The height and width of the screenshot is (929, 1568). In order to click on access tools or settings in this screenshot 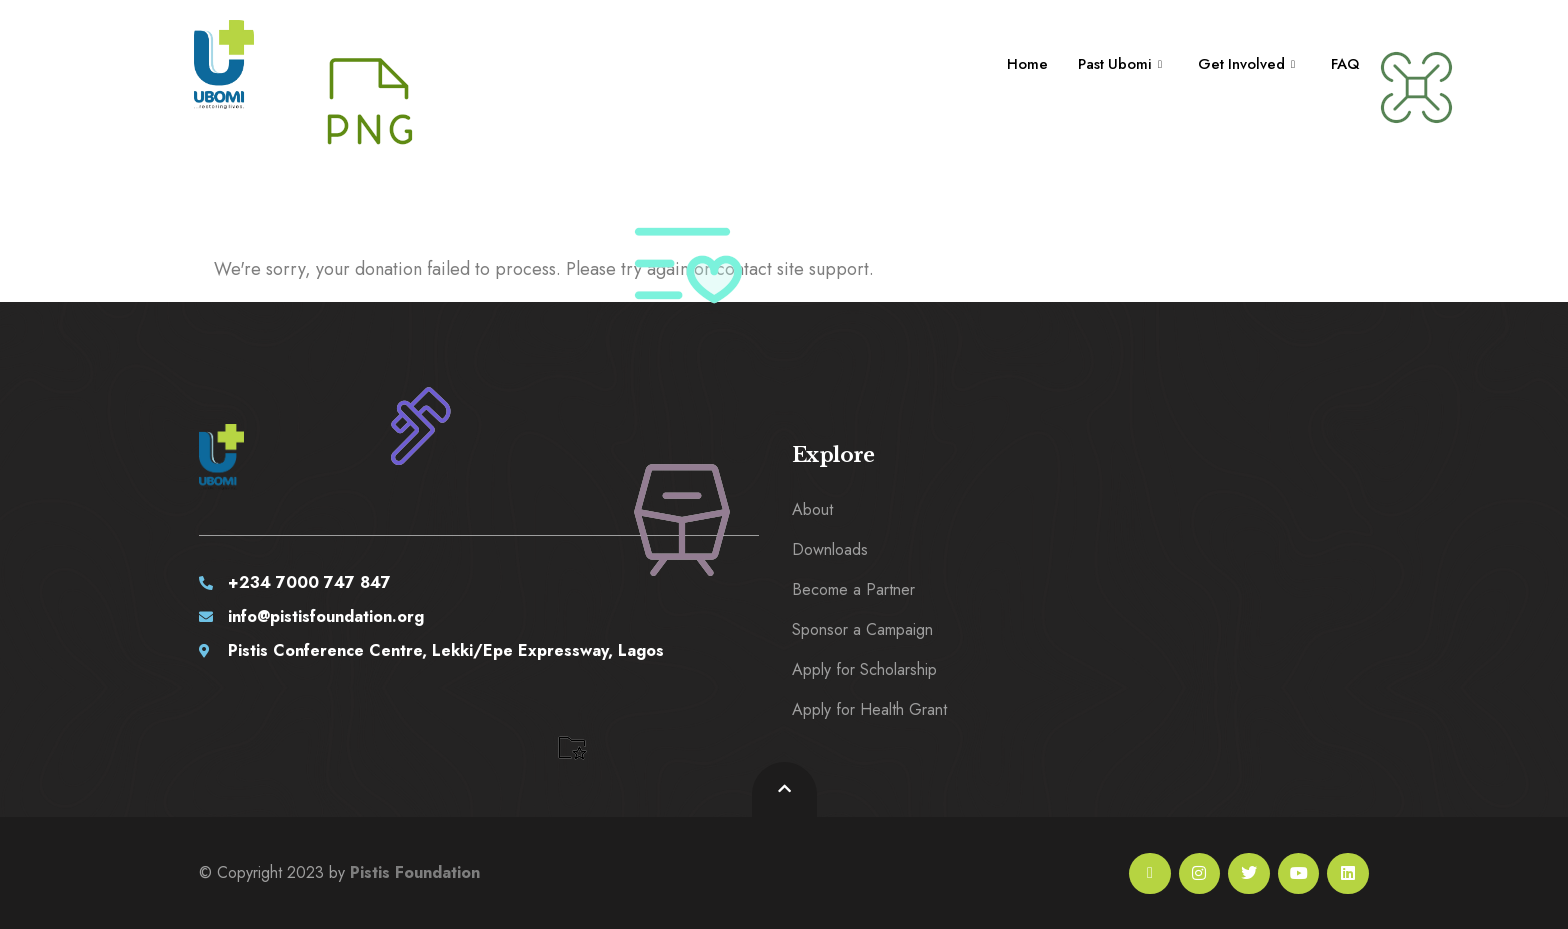, I will do `click(417, 426)`.